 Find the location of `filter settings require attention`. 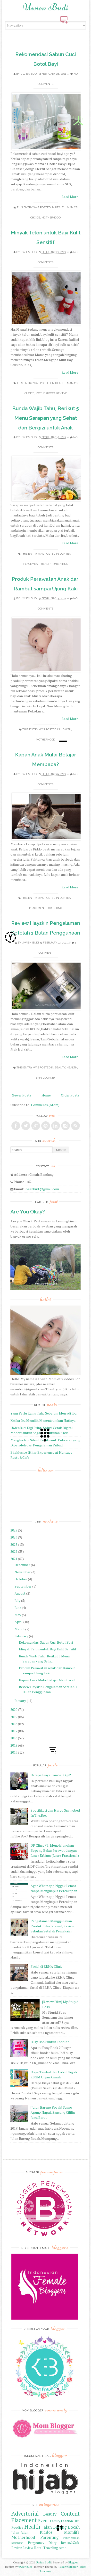

filter settings require attention is located at coordinates (53, 1749).